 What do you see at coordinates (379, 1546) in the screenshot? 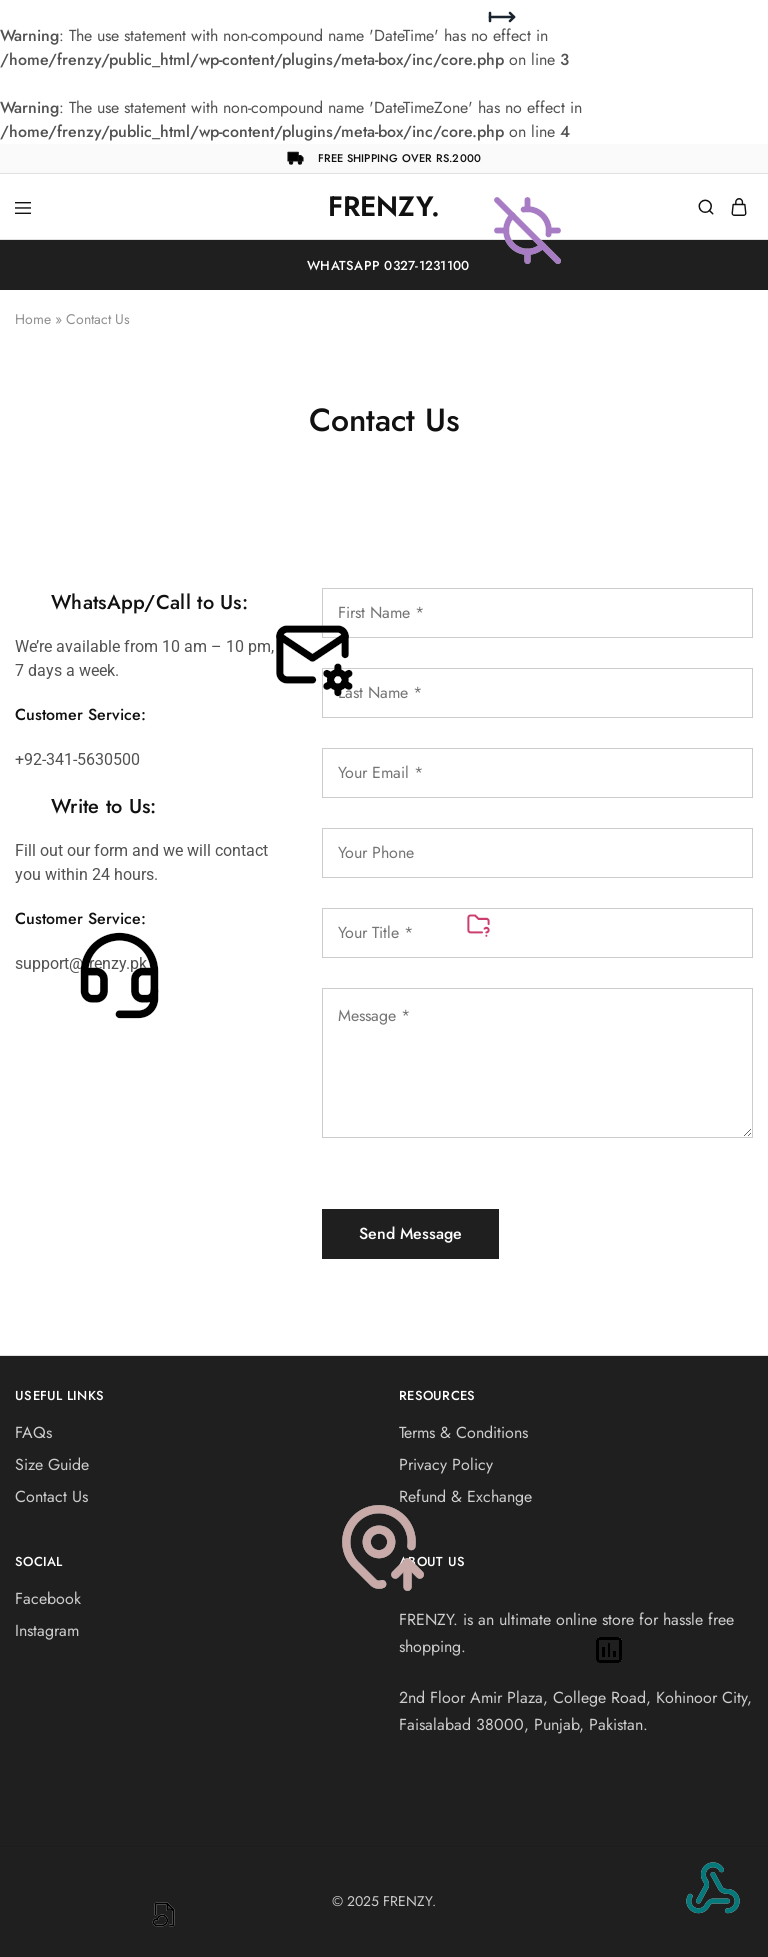
I see `move a location pin upward on the map` at bounding box center [379, 1546].